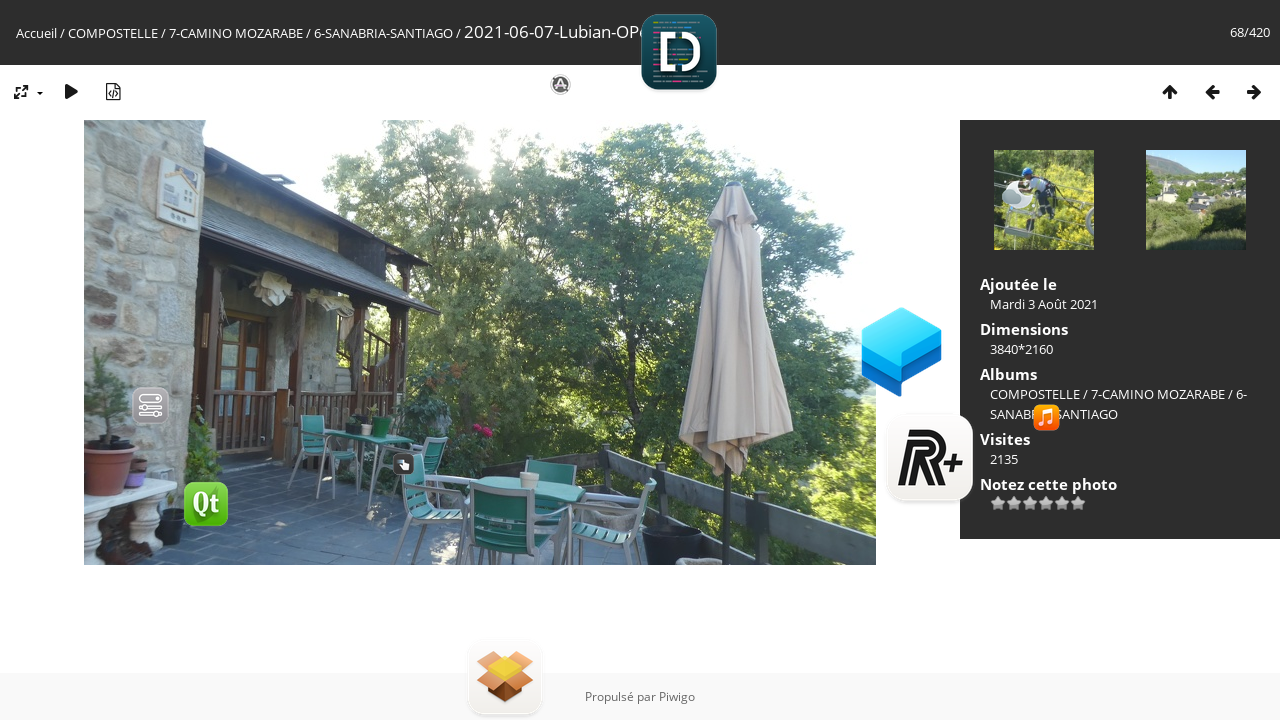 The height and width of the screenshot is (720, 1280). What do you see at coordinates (505, 677) in the screenshot?
I see `open gdebi package installer` at bounding box center [505, 677].